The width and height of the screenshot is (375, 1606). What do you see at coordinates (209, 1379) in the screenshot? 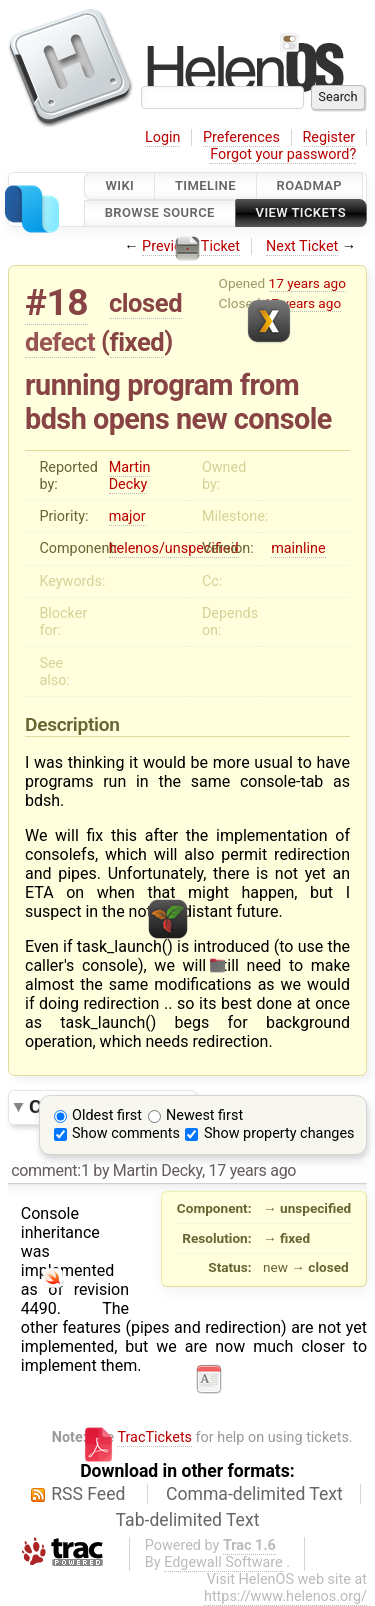
I see `open ebook reader application` at bounding box center [209, 1379].